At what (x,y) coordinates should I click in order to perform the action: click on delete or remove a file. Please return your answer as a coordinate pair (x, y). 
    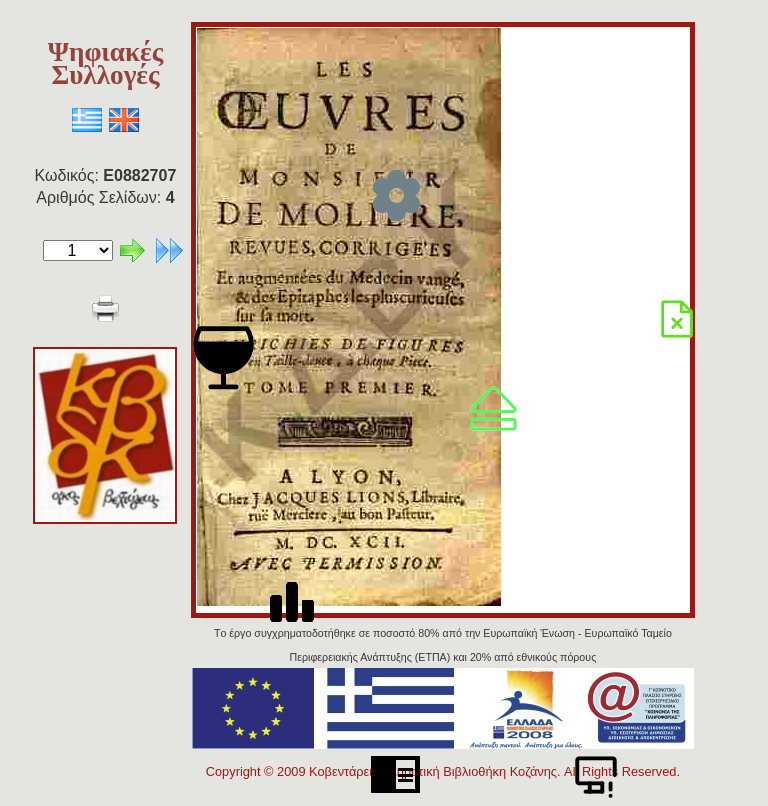
    Looking at the image, I should click on (677, 319).